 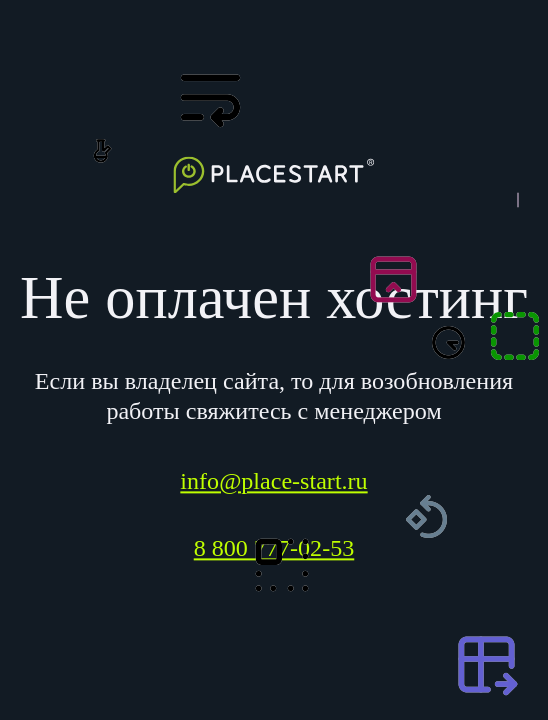 I want to click on export table data to external file, so click(x=486, y=664).